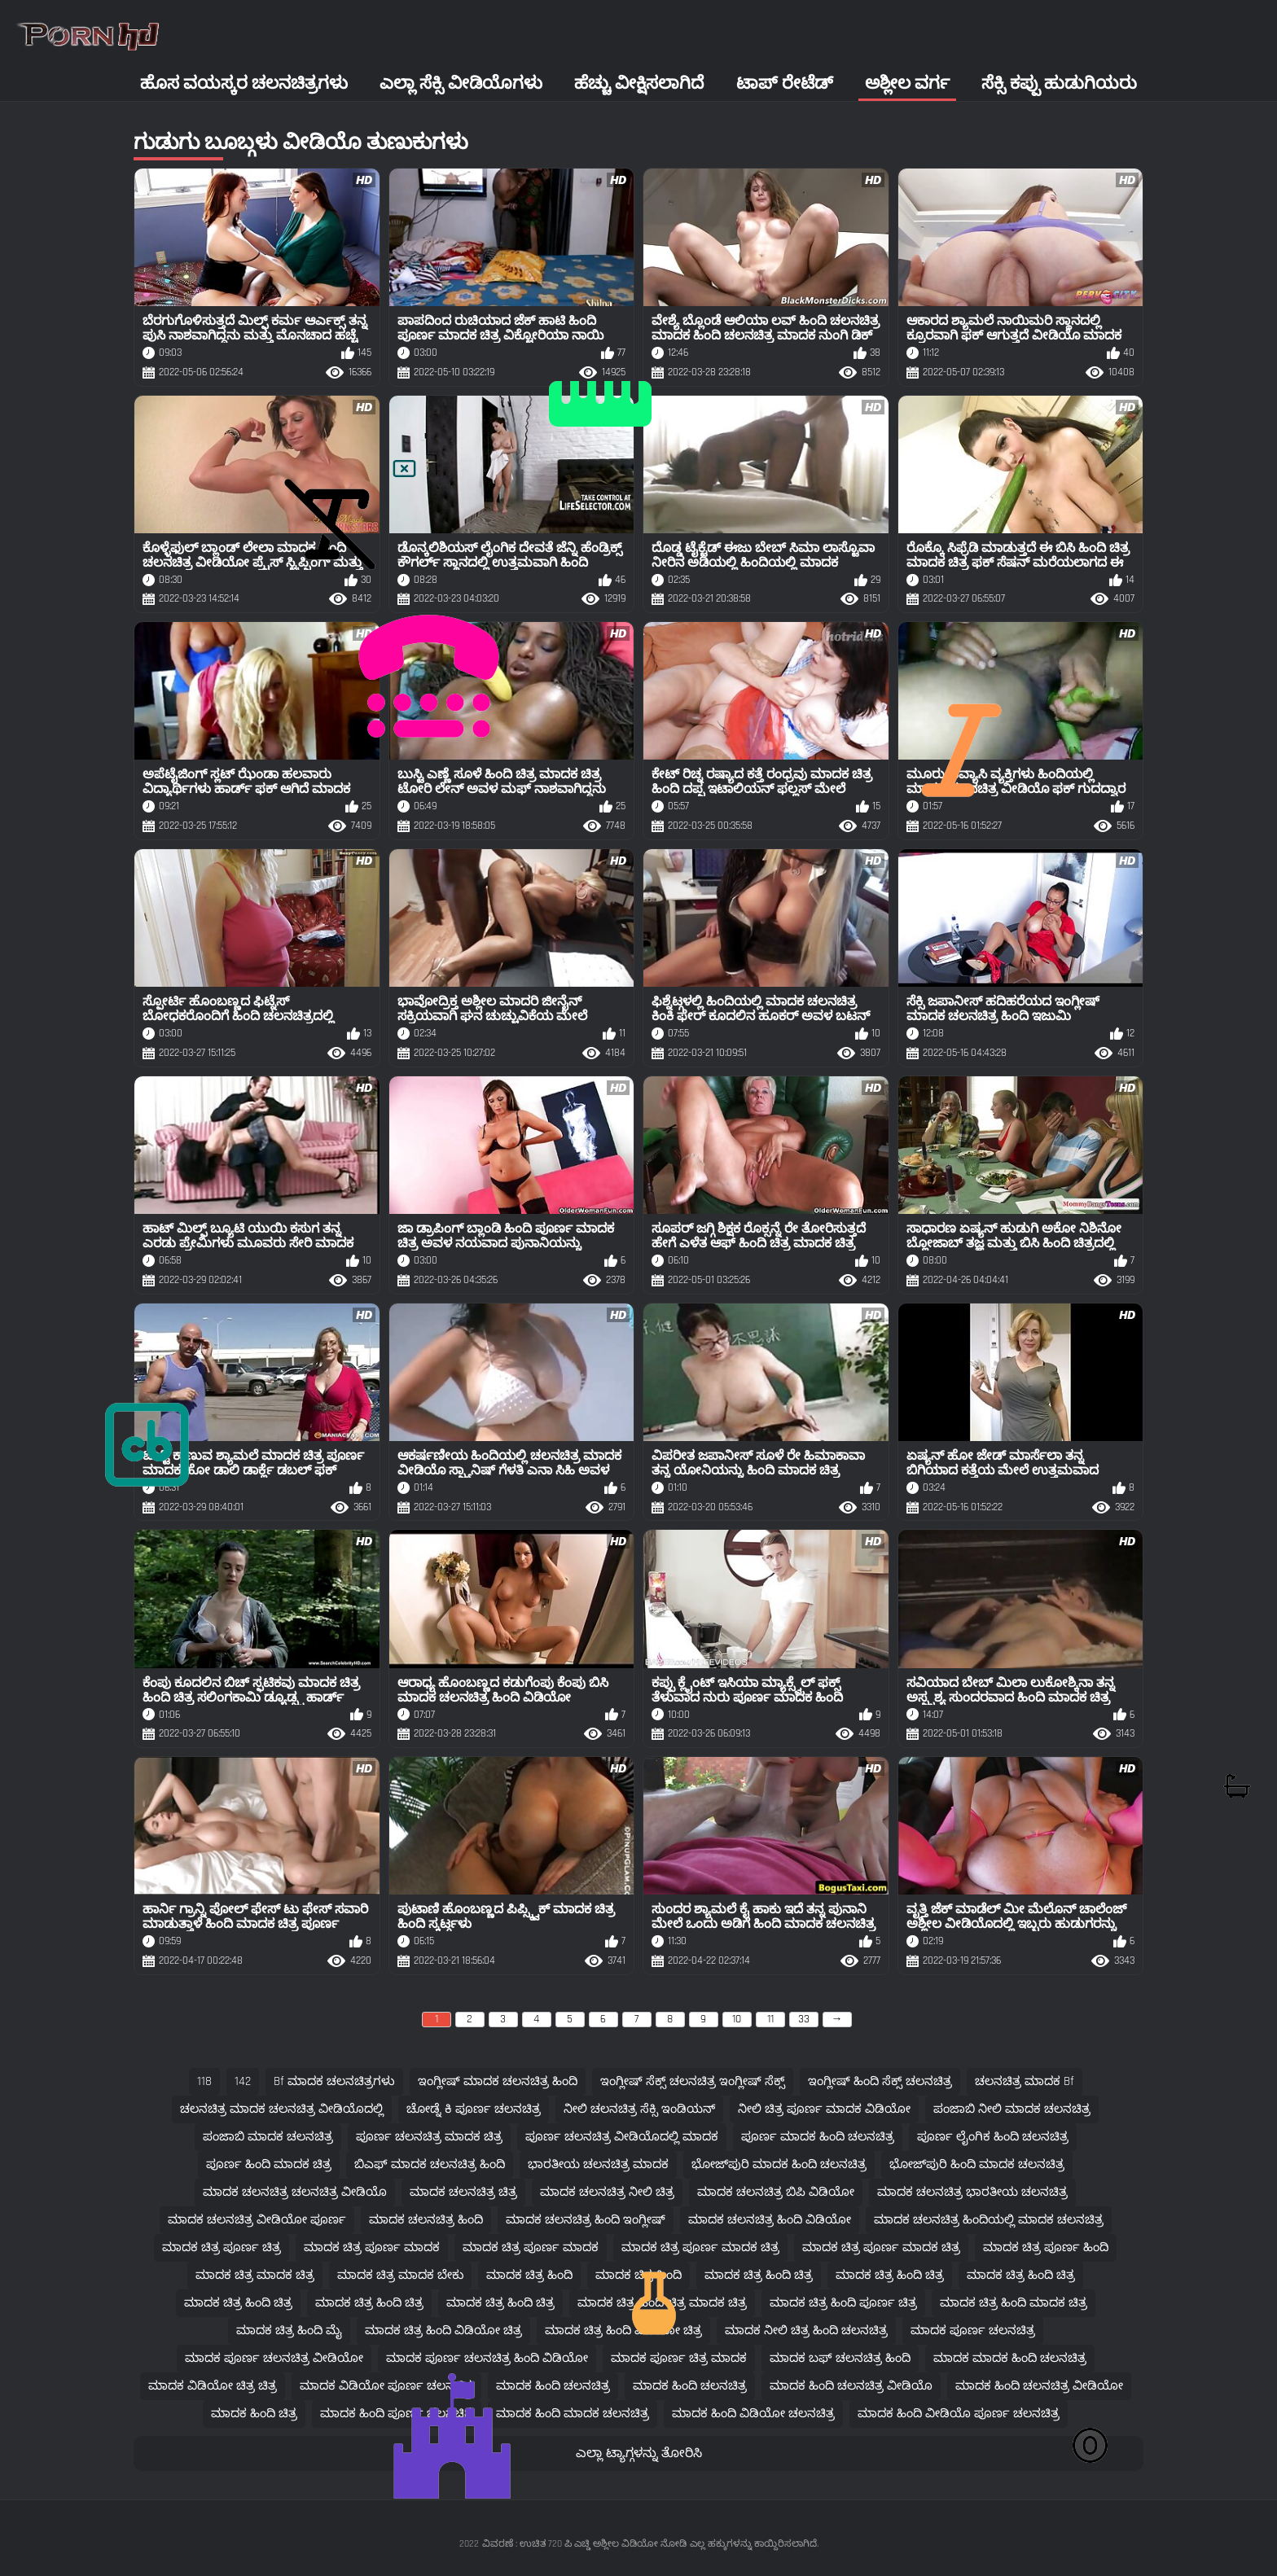  What do you see at coordinates (147, 1444) in the screenshot?
I see `visit crunchbase company profile` at bounding box center [147, 1444].